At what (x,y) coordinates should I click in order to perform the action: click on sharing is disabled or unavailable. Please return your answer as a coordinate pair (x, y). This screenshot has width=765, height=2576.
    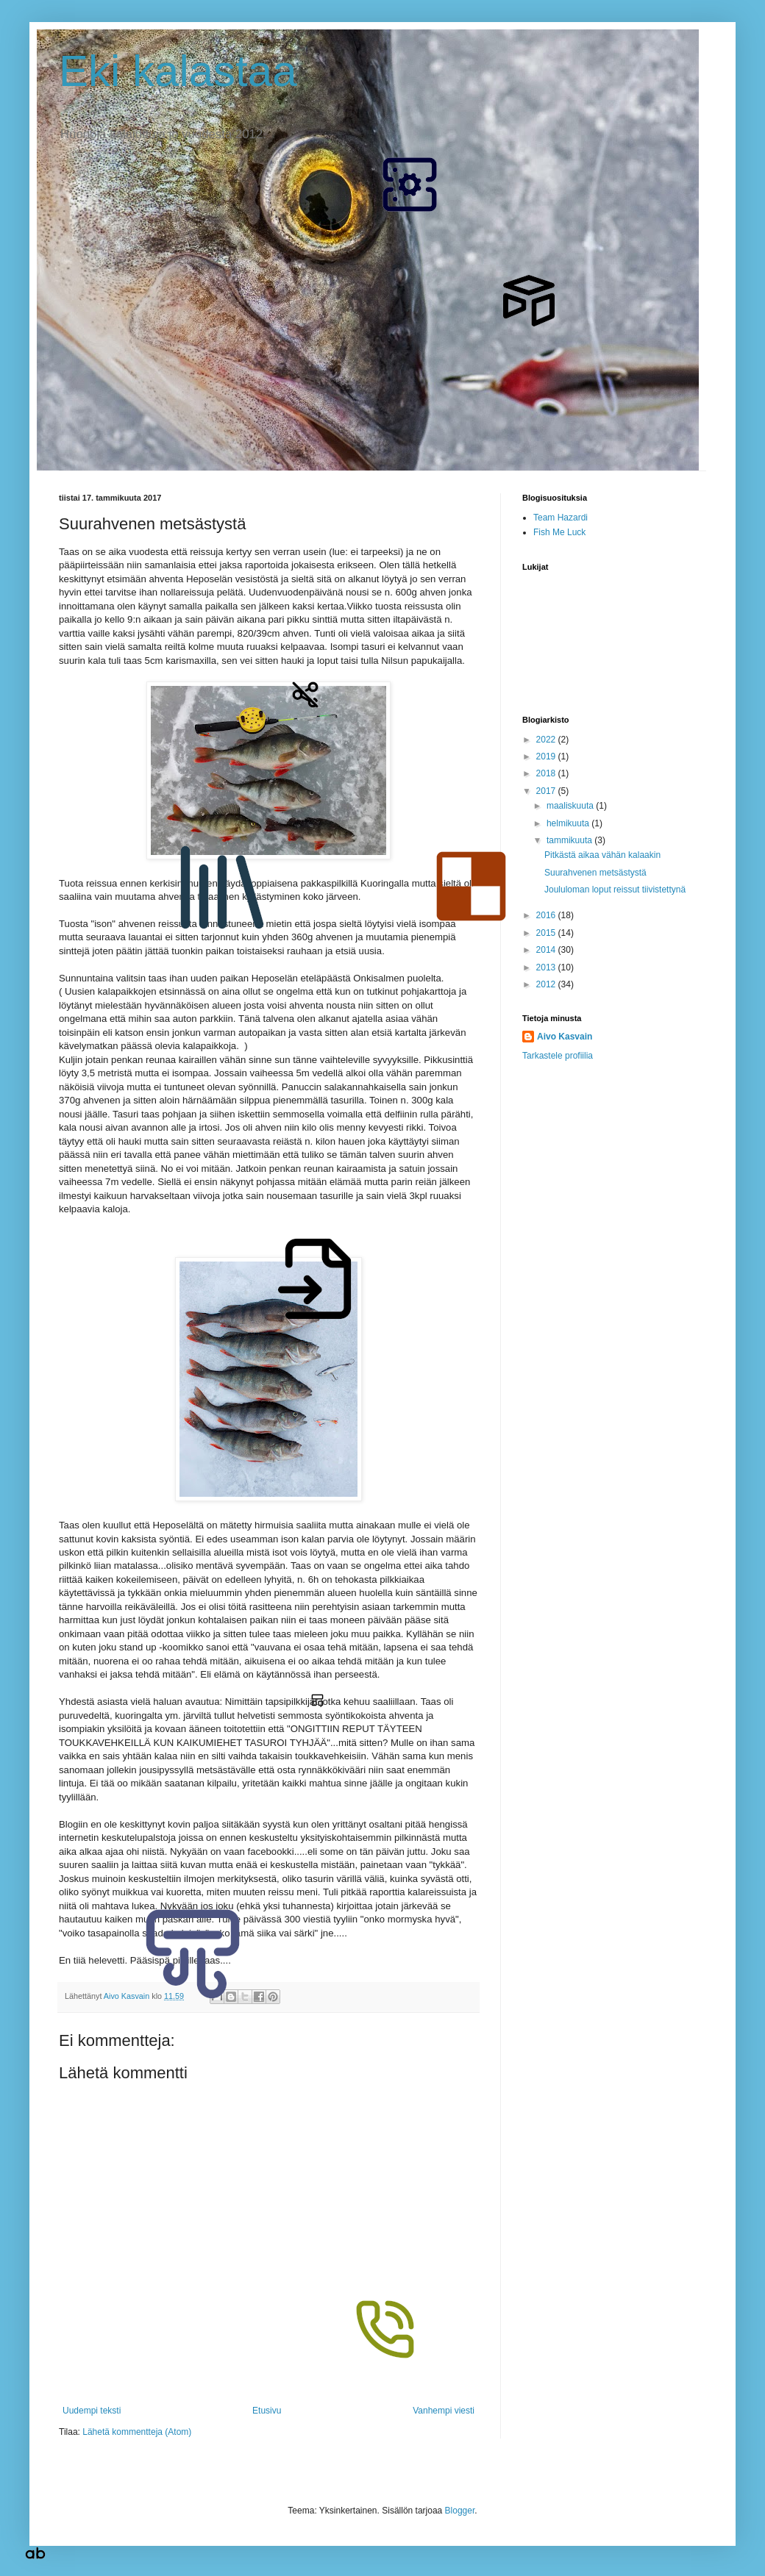
    Looking at the image, I should click on (305, 695).